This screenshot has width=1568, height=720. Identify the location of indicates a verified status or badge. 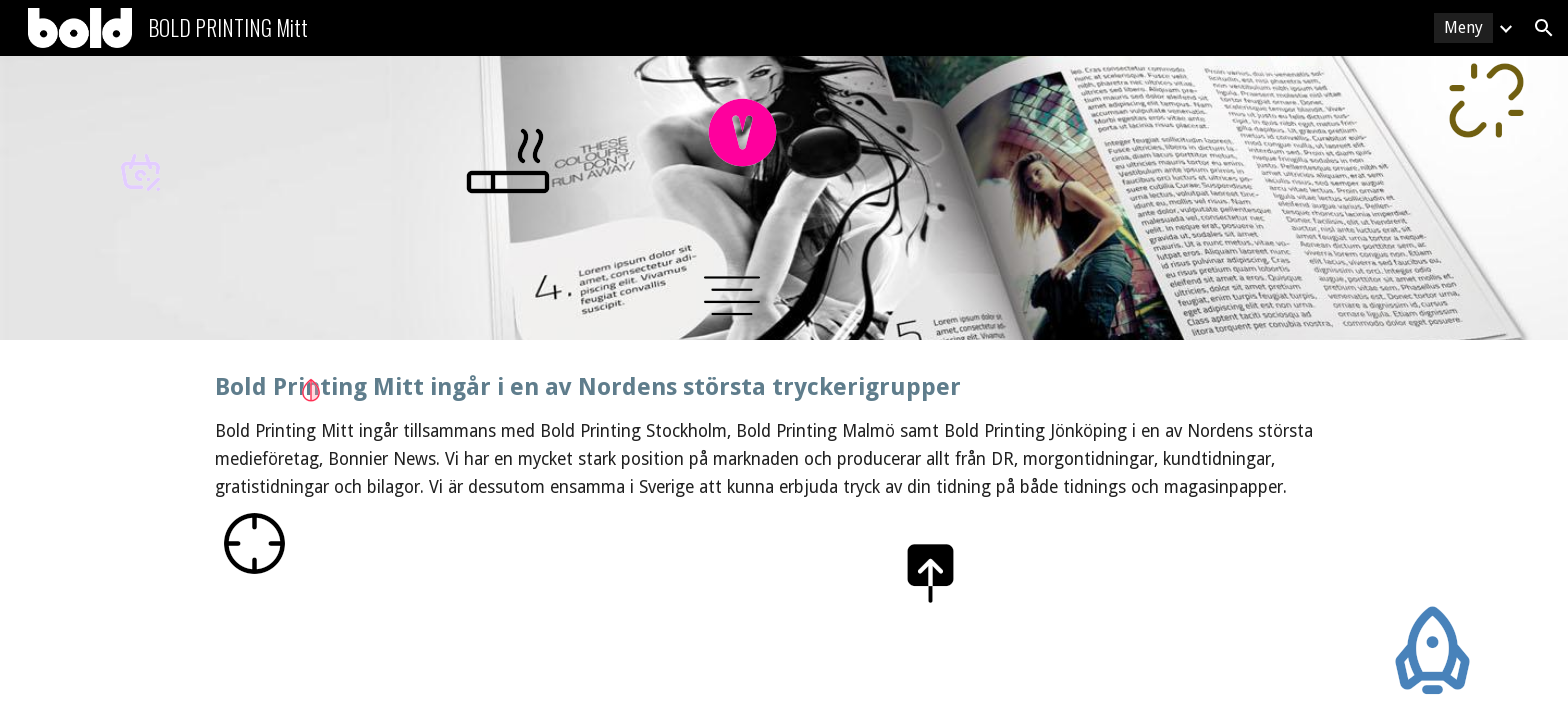
(742, 132).